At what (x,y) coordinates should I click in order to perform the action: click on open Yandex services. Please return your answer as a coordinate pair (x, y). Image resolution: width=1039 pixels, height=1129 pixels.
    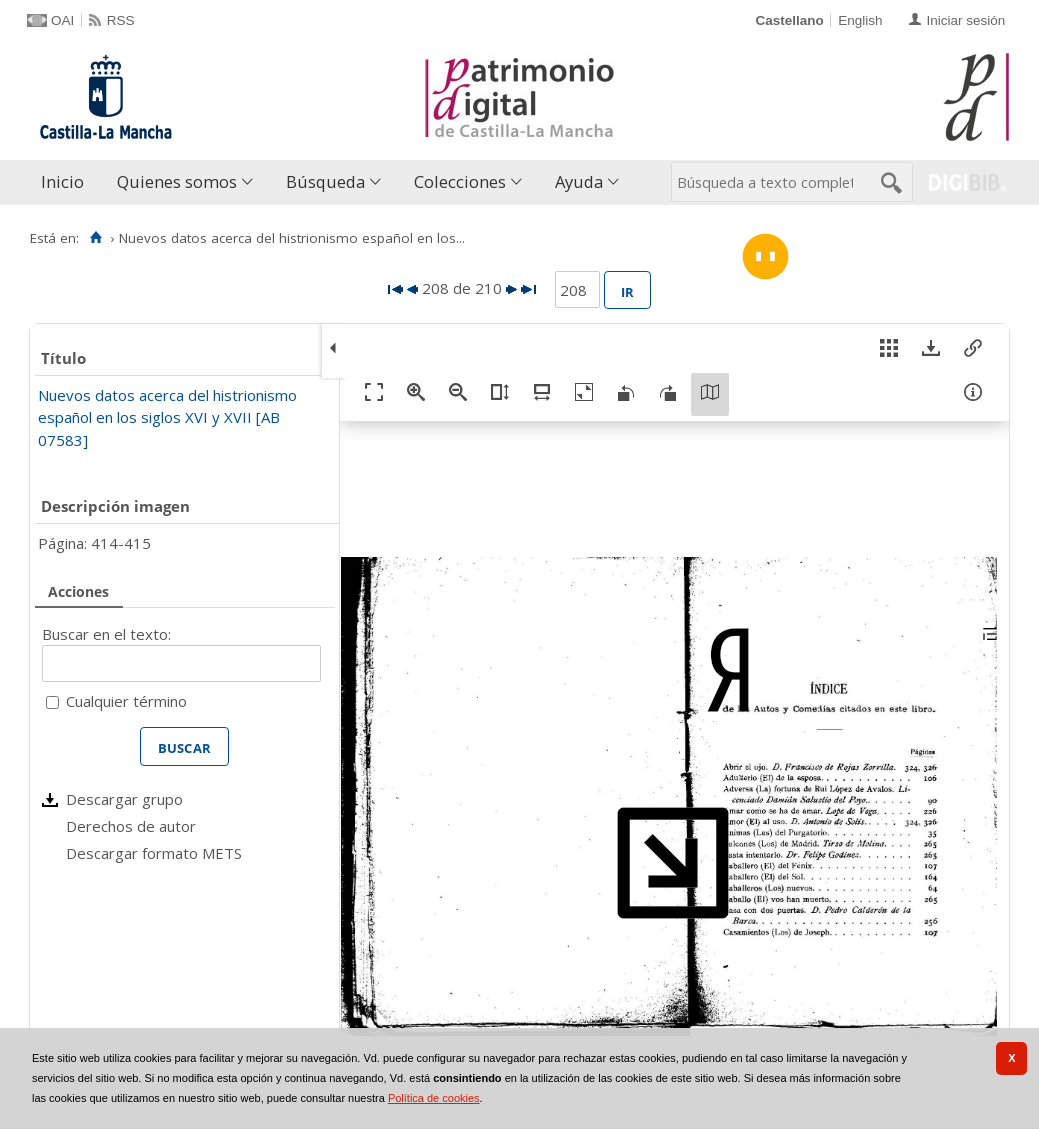
    Looking at the image, I should click on (728, 670).